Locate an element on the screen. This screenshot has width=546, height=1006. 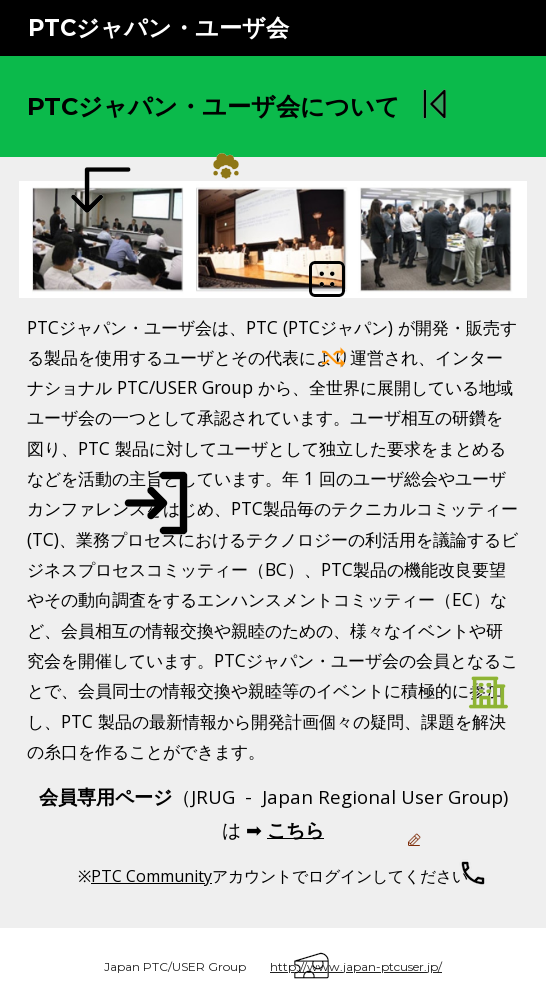
make a phone call is located at coordinates (473, 873).